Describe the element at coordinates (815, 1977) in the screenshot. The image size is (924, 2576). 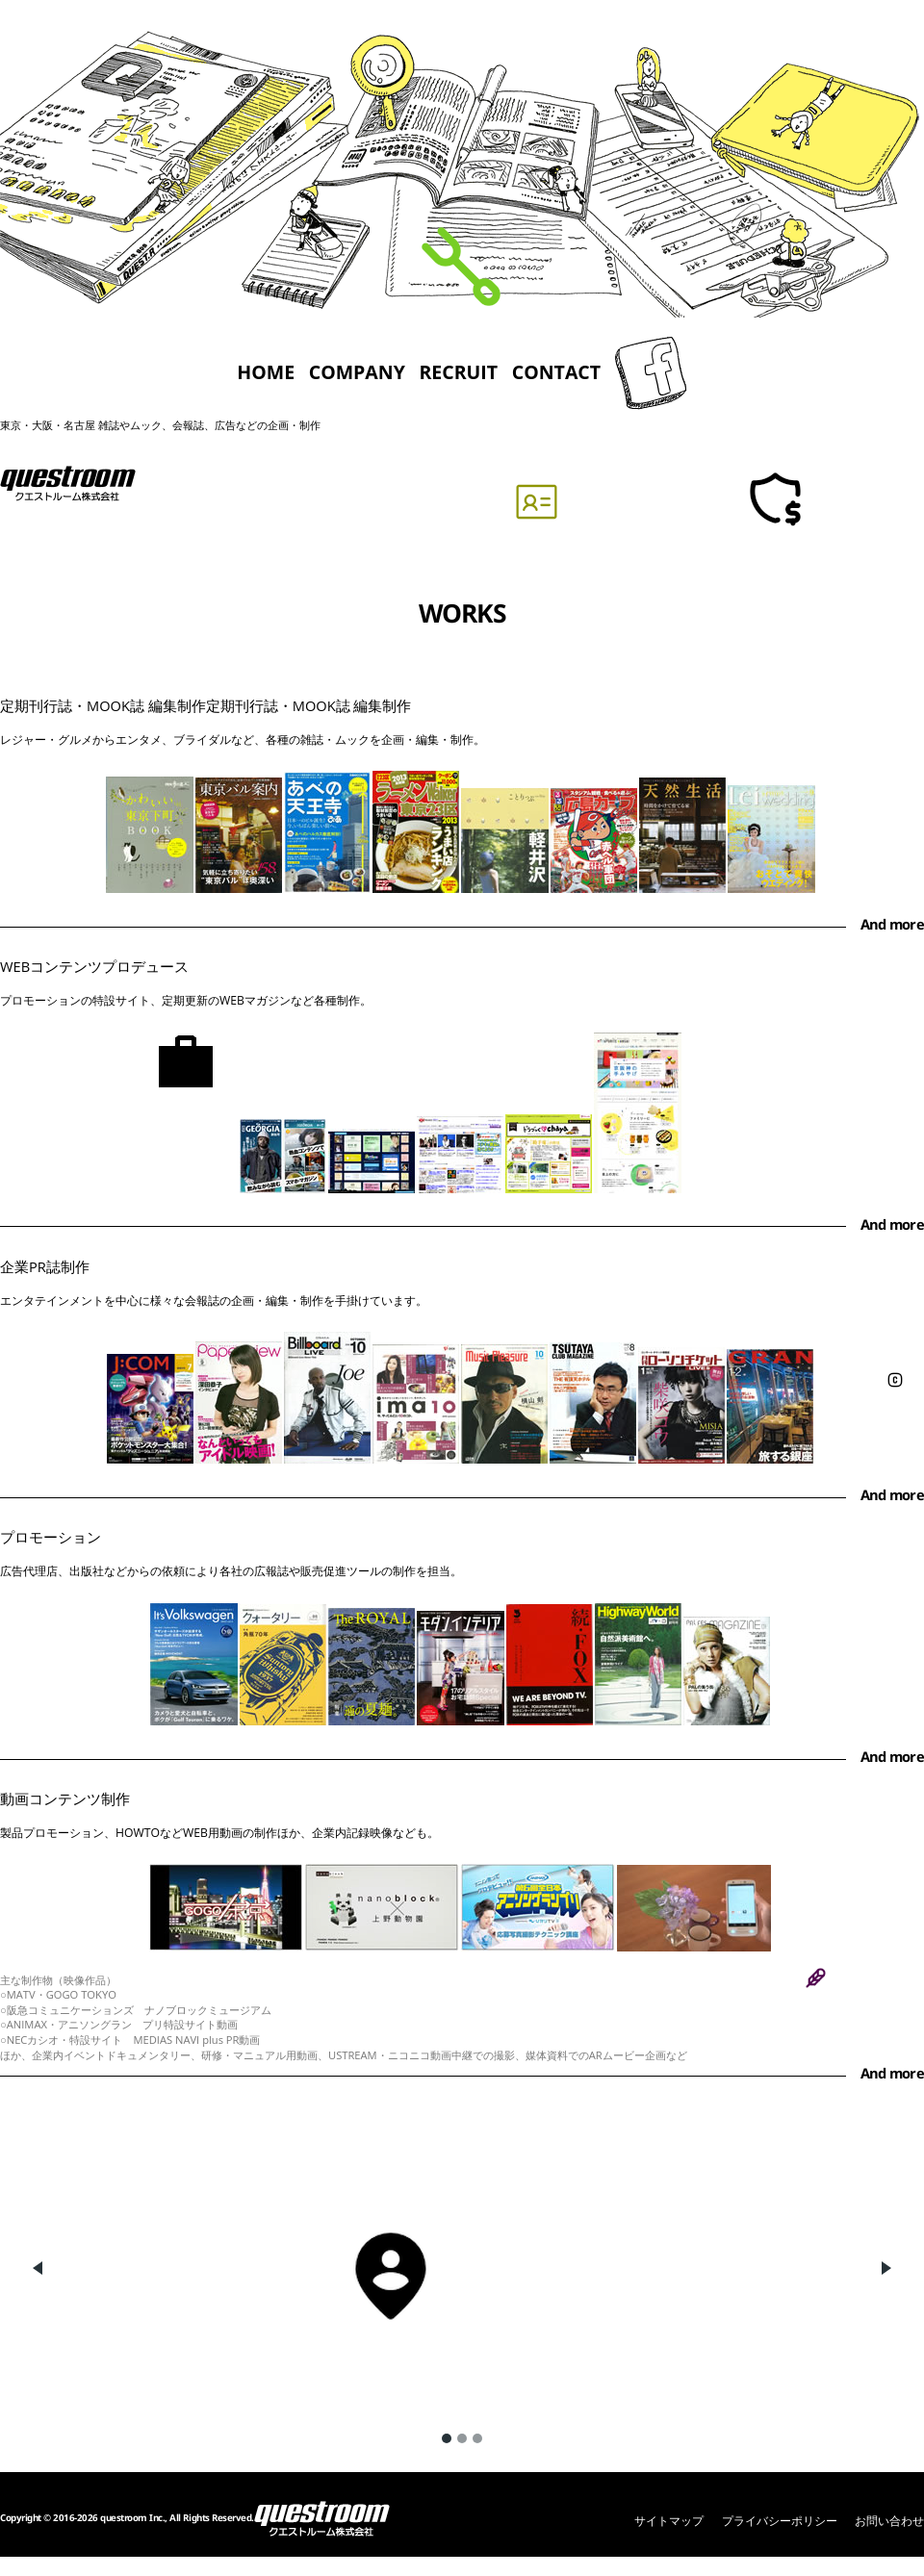
I see `compose a new message or note` at that location.